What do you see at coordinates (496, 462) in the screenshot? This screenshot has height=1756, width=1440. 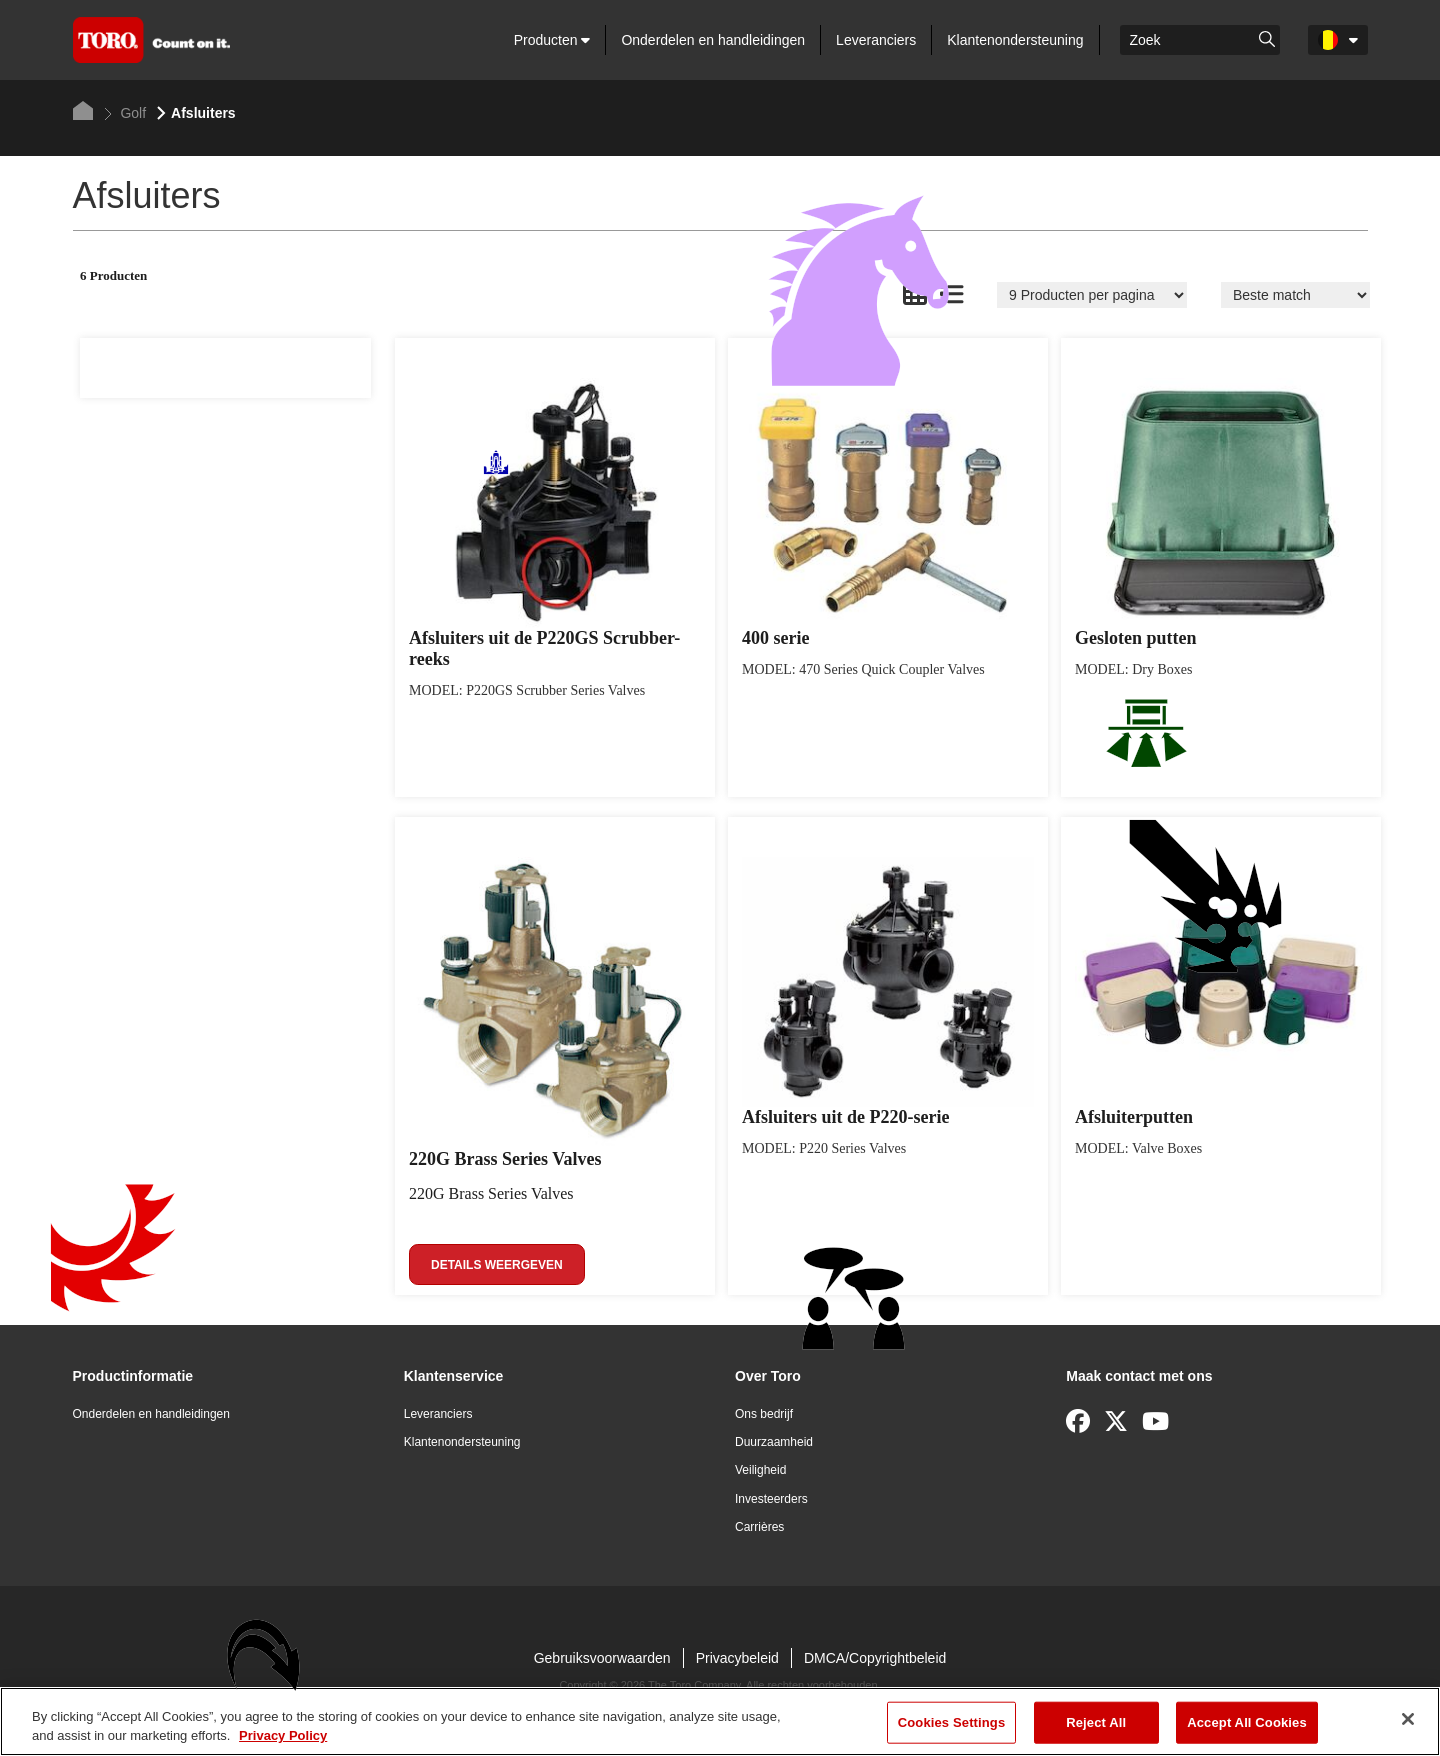 I see `launch or deploy an application` at bounding box center [496, 462].